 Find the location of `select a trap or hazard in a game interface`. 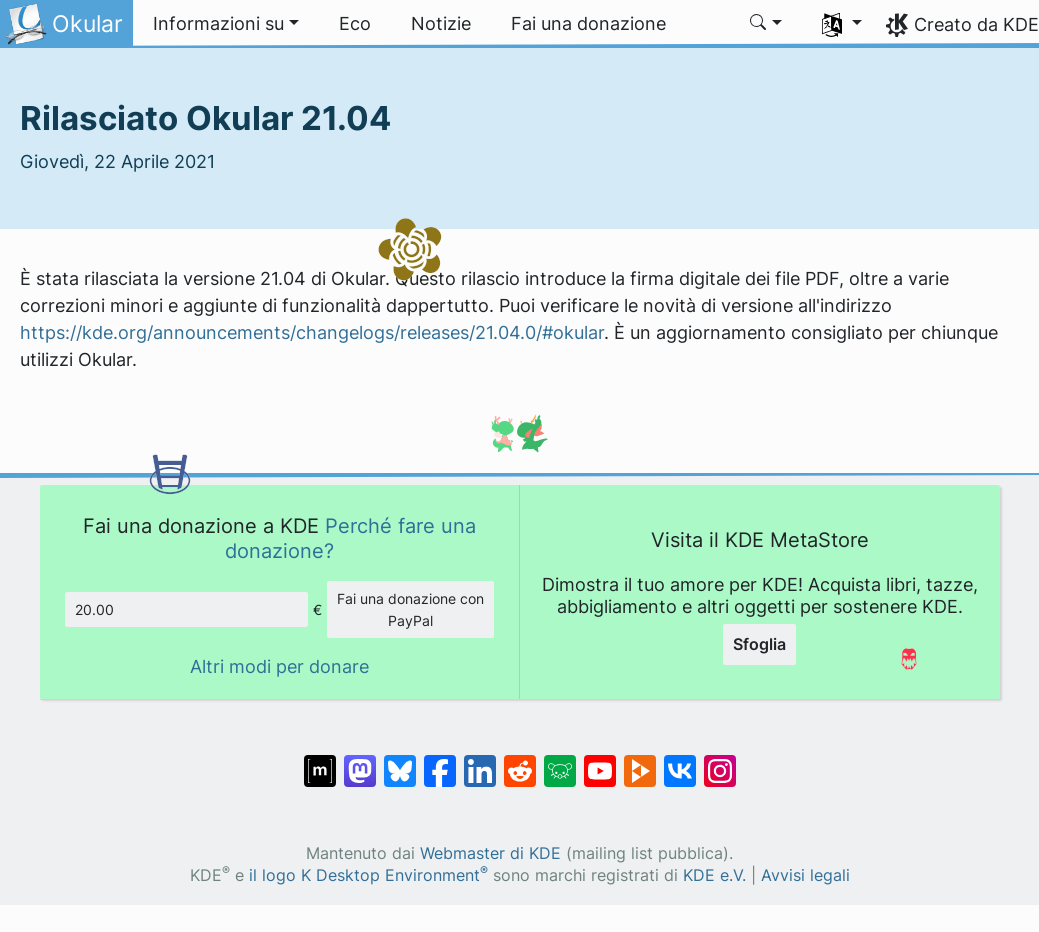

select a trap or hazard in a game interface is located at coordinates (909, 659).